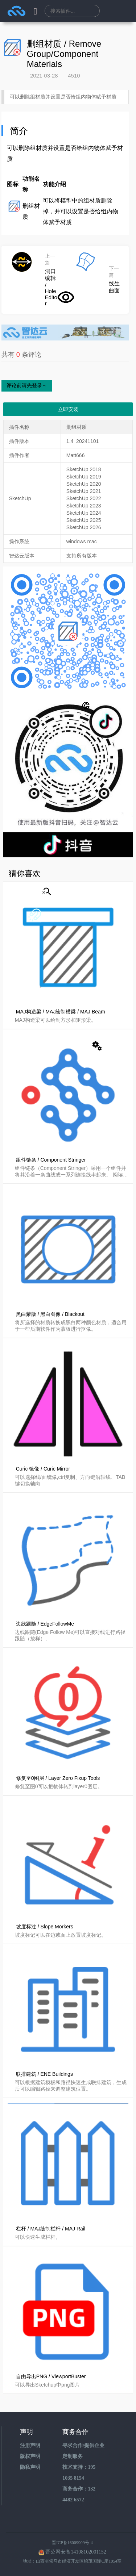 Image resolution: width=136 pixels, height=2576 pixels. Describe the element at coordinates (47, 891) in the screenshot. I see `search is disabled or unavailable` at that location.